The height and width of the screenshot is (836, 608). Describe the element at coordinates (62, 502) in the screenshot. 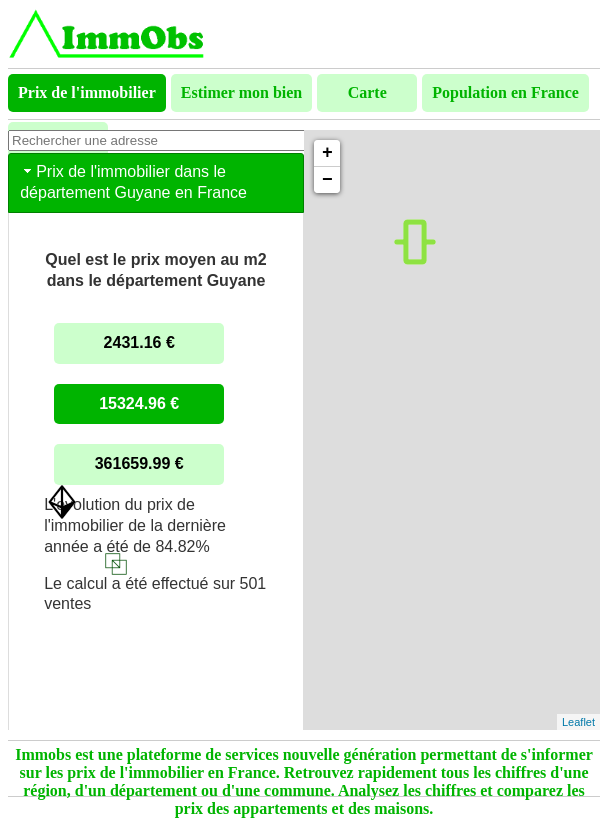

I see `view ethereum wallet balance` at that location.